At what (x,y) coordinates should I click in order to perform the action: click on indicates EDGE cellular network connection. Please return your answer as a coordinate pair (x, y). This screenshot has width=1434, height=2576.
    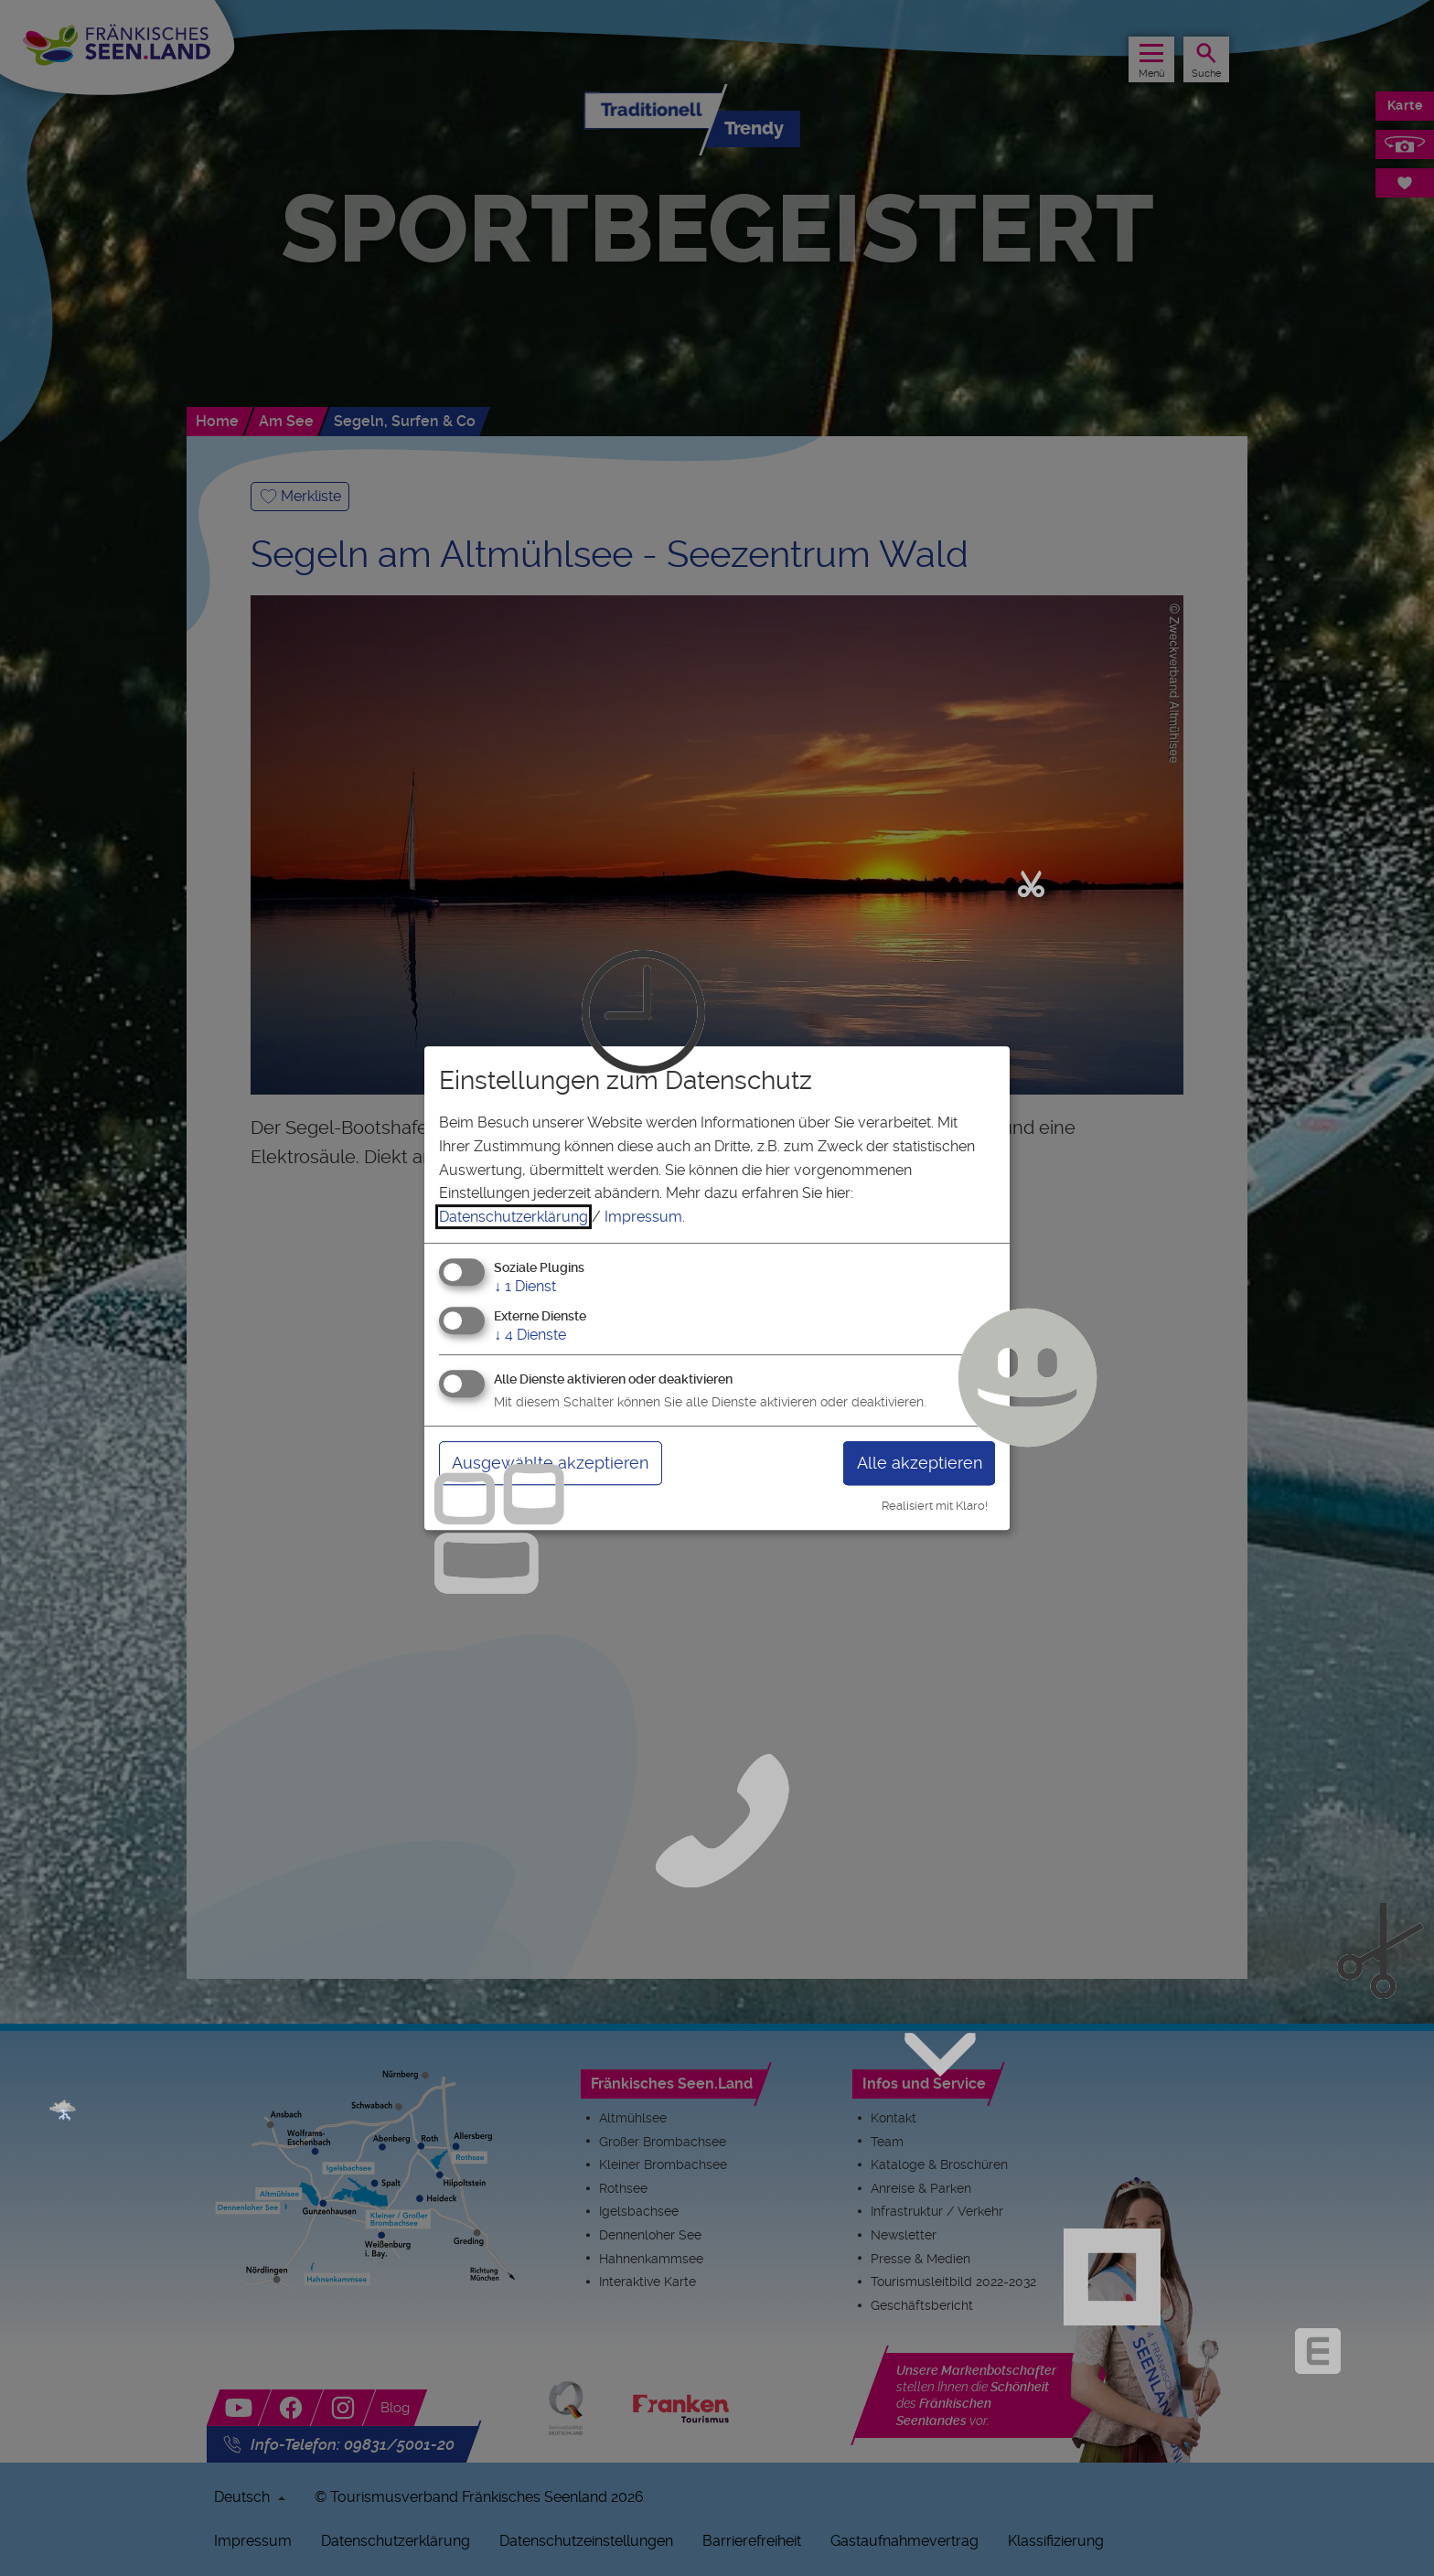
    Looking at the image, I should click on (1318, 2351).